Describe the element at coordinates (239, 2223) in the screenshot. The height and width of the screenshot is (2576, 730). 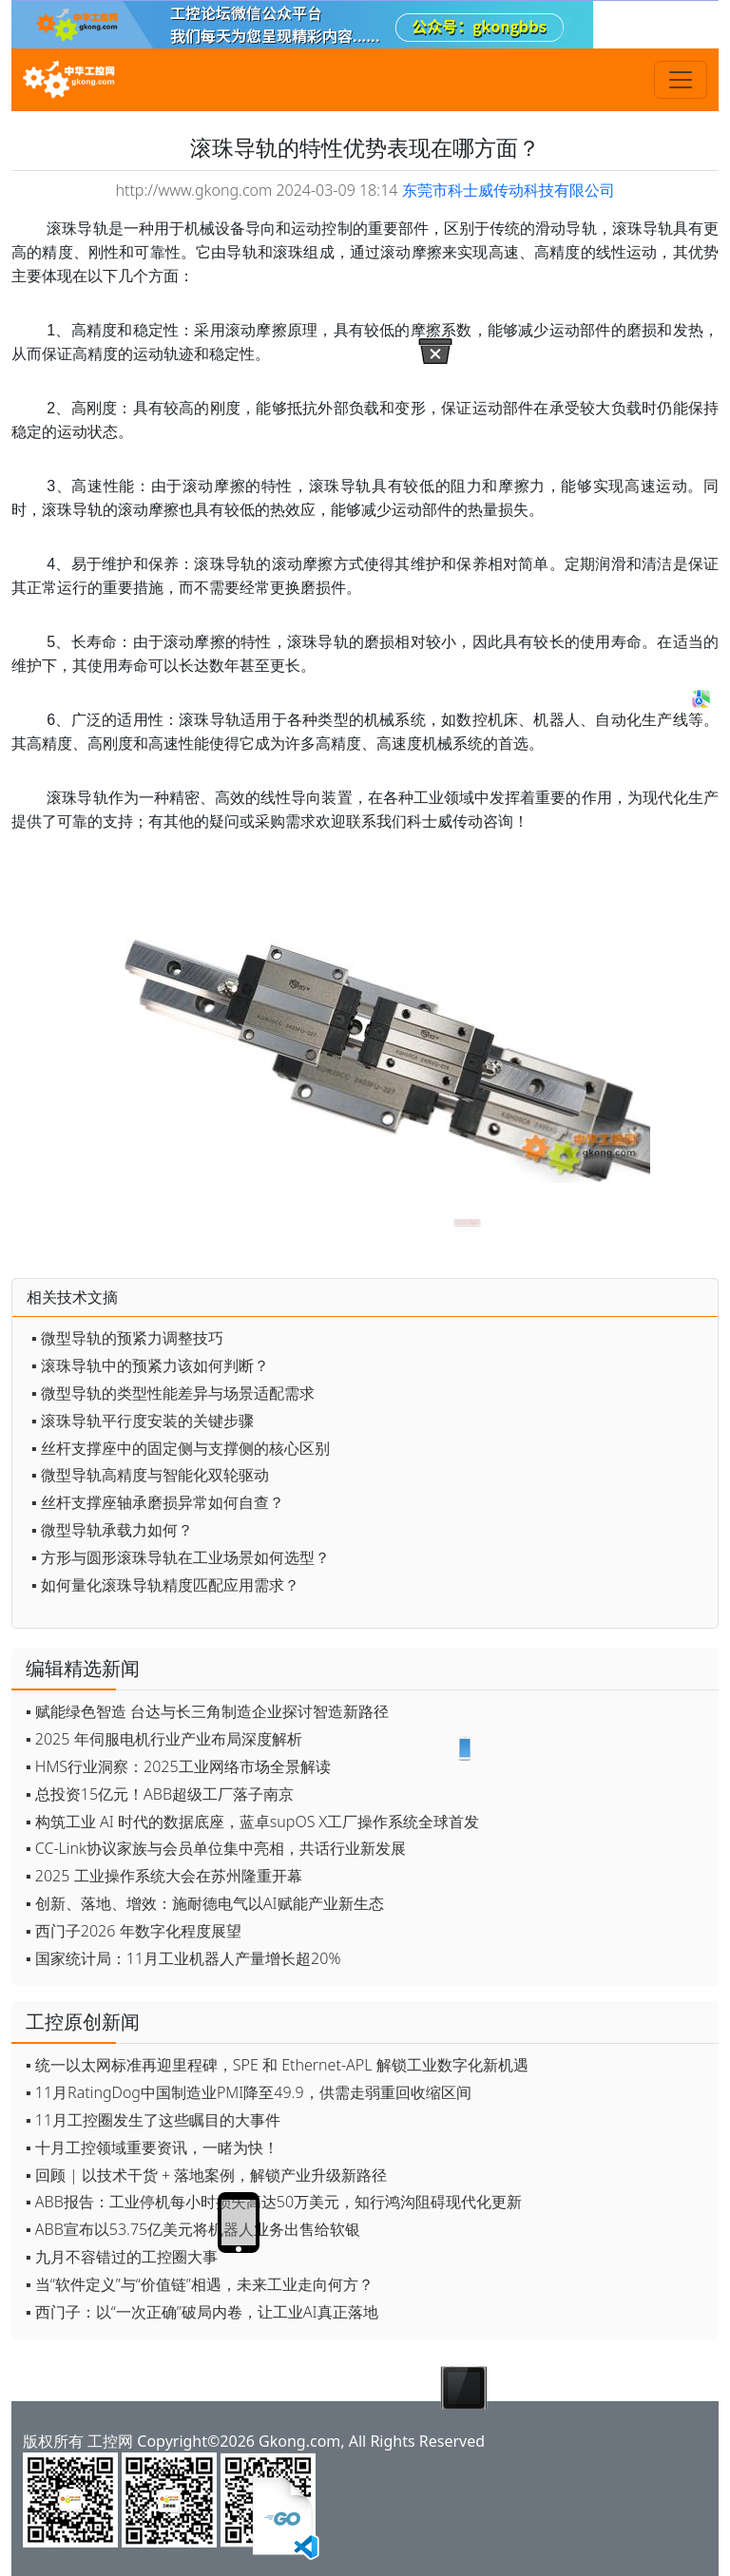
I see `view connected iPad Air device` at that location.